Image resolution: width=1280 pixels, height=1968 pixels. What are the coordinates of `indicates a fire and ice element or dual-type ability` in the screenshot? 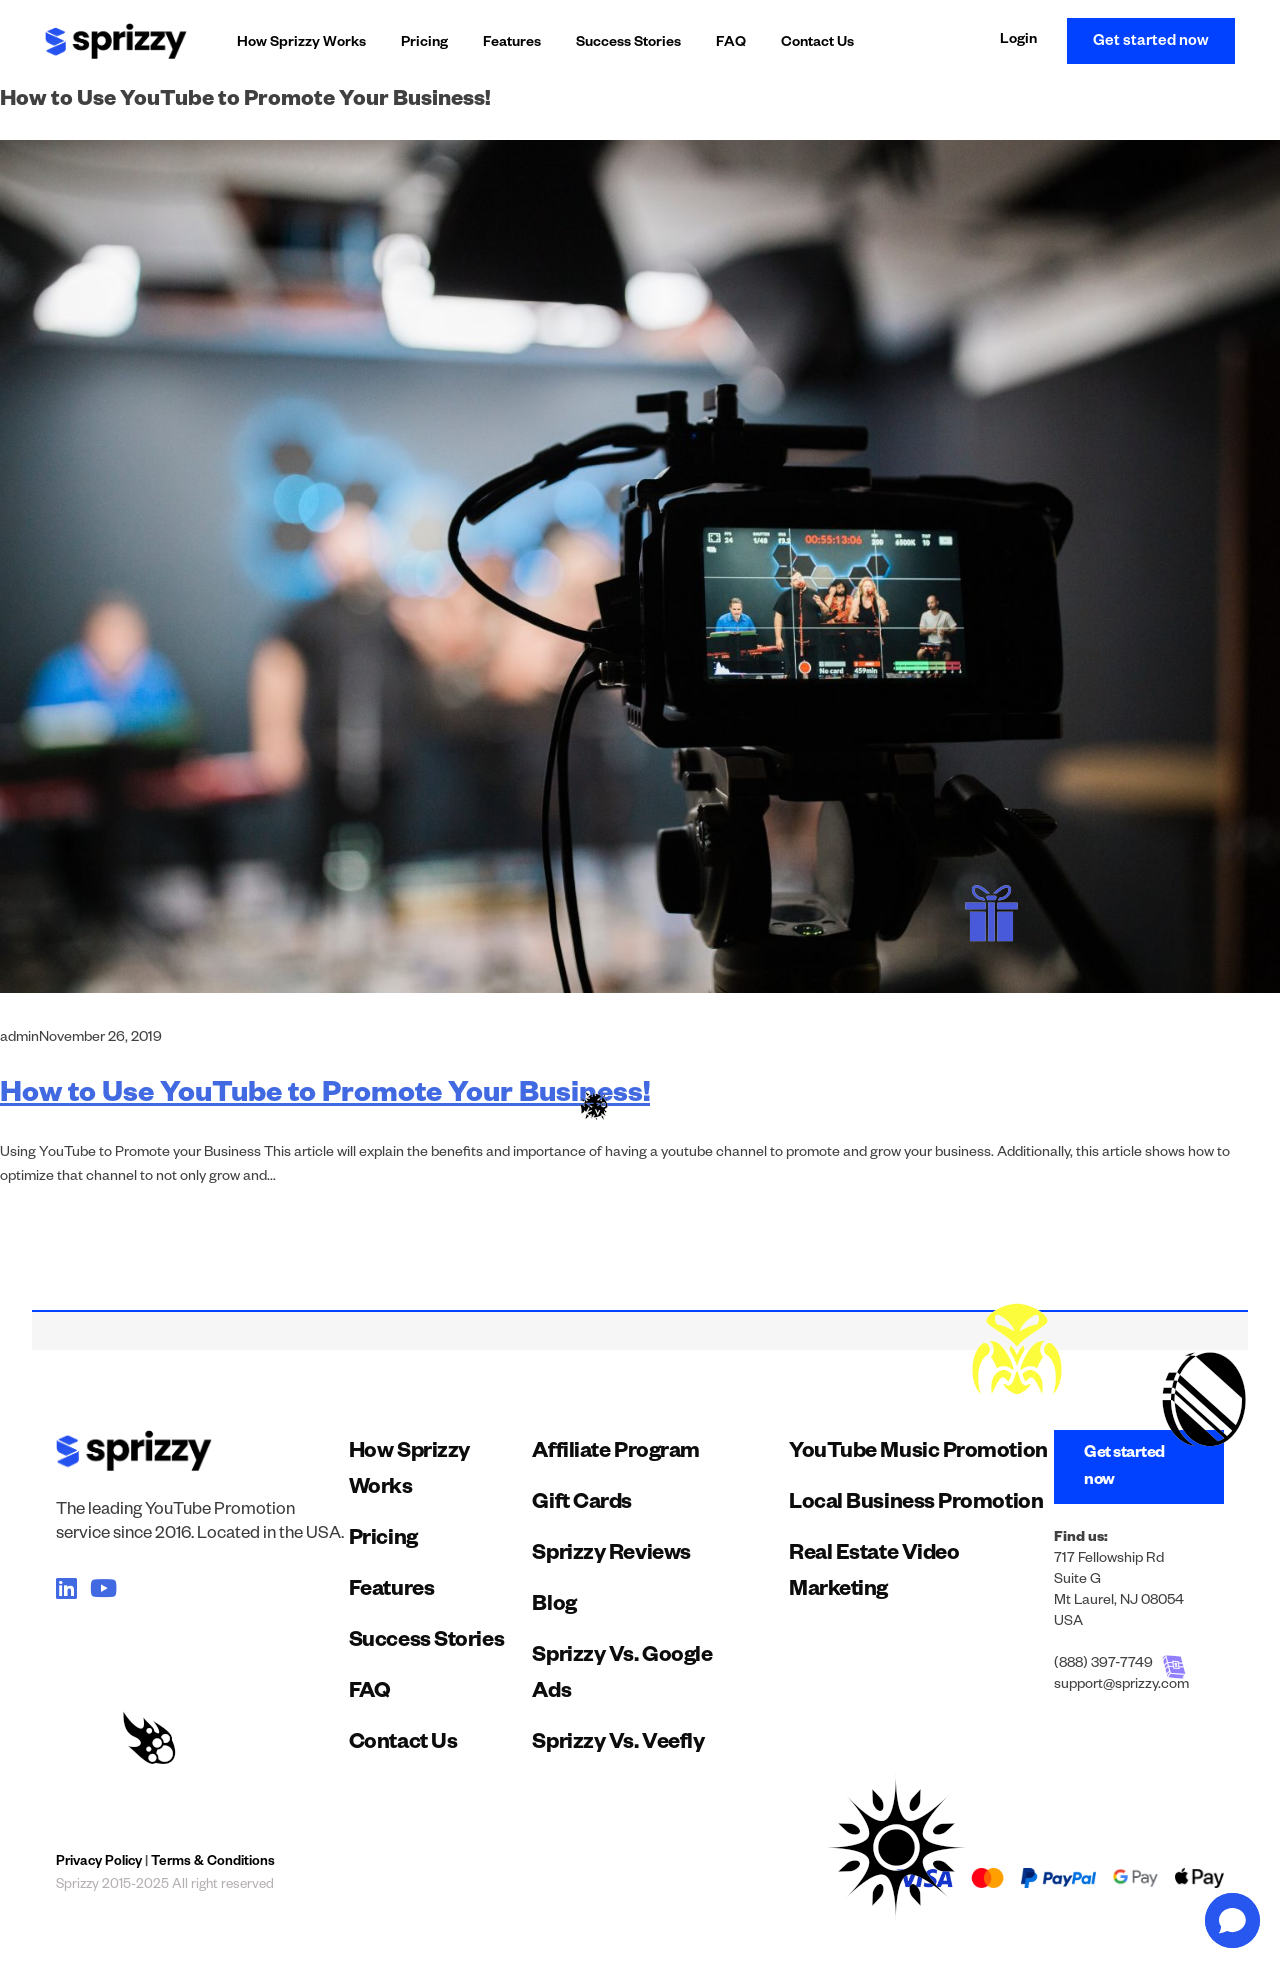 It's located at (896, 1847).